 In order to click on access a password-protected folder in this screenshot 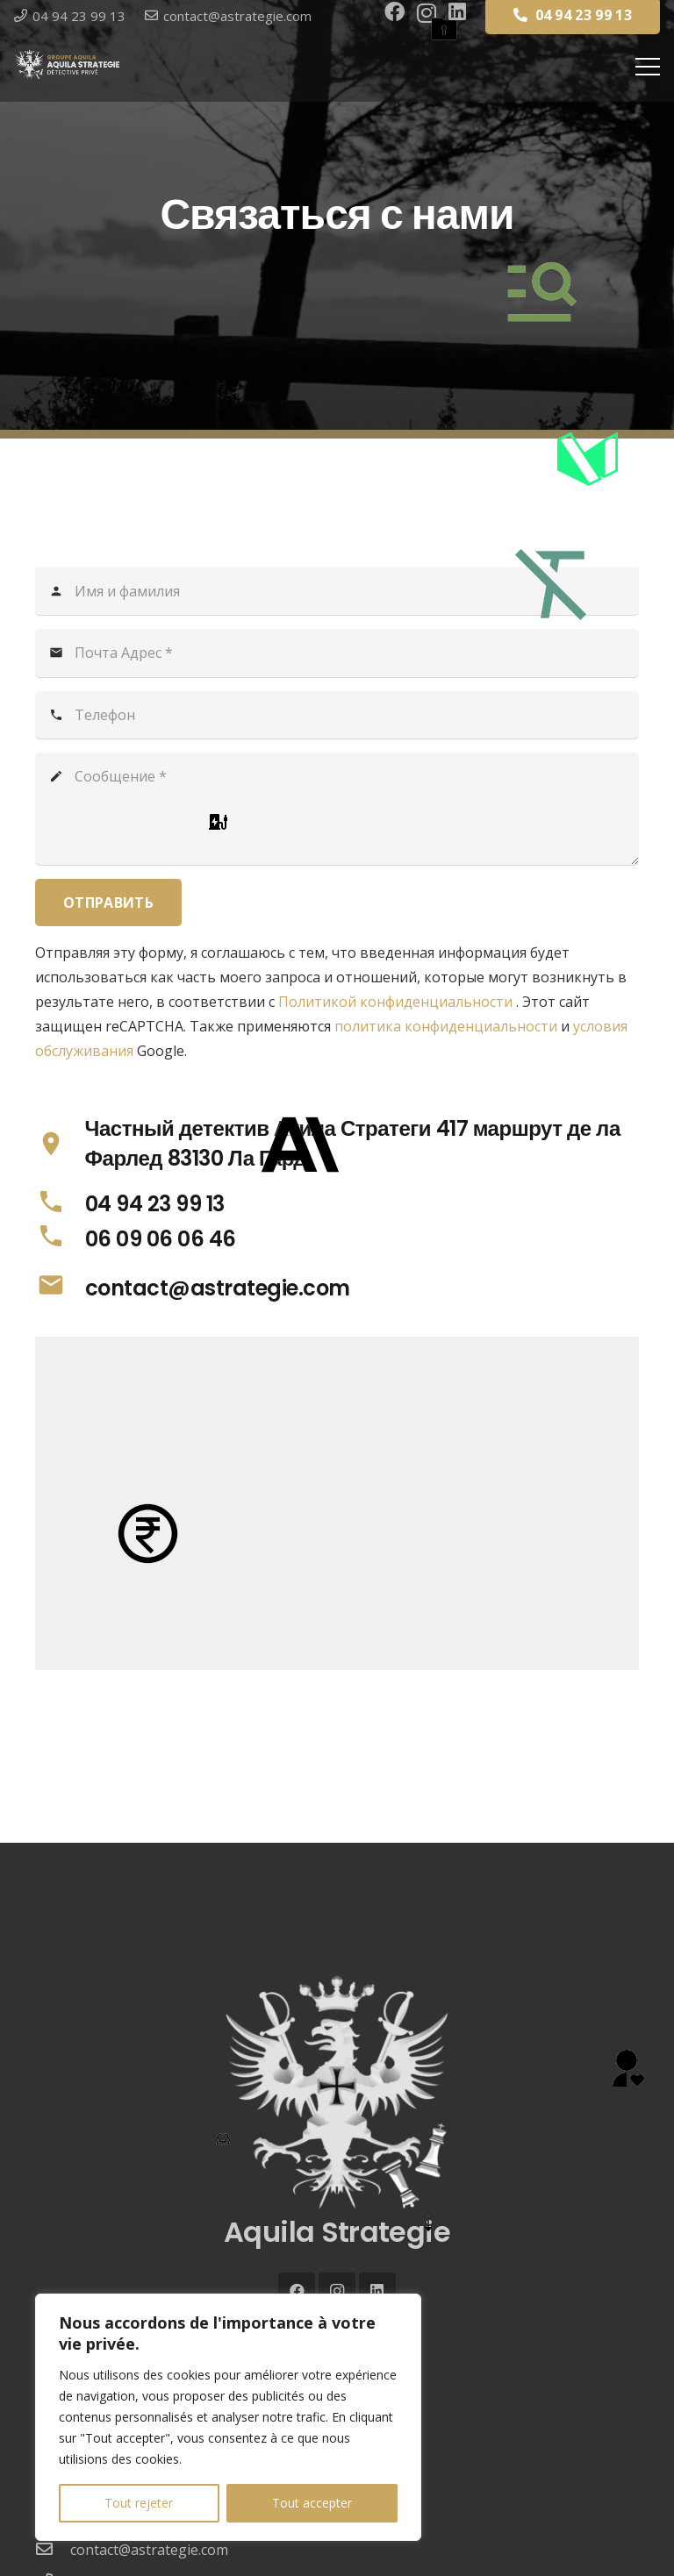, I will do `click(444, 29)`.